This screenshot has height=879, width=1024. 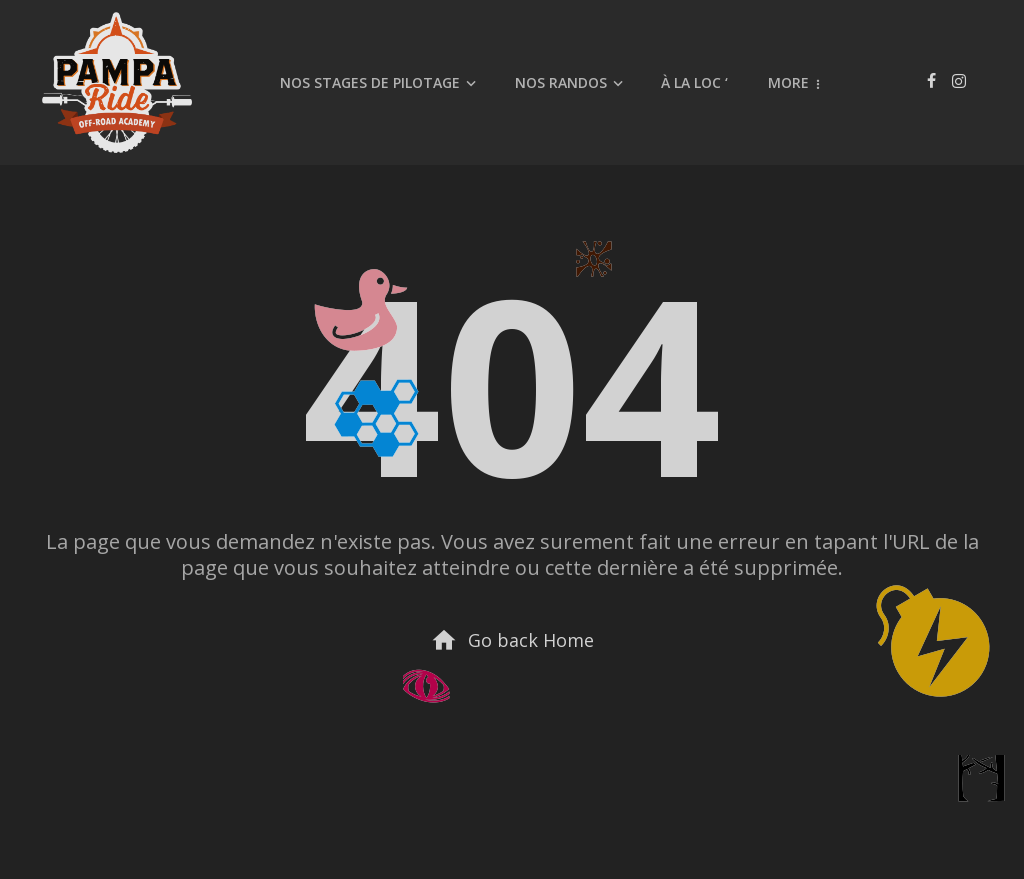 I want to click on indicates a stealth or hidden status in gameplay, so click(x=426, y=686).